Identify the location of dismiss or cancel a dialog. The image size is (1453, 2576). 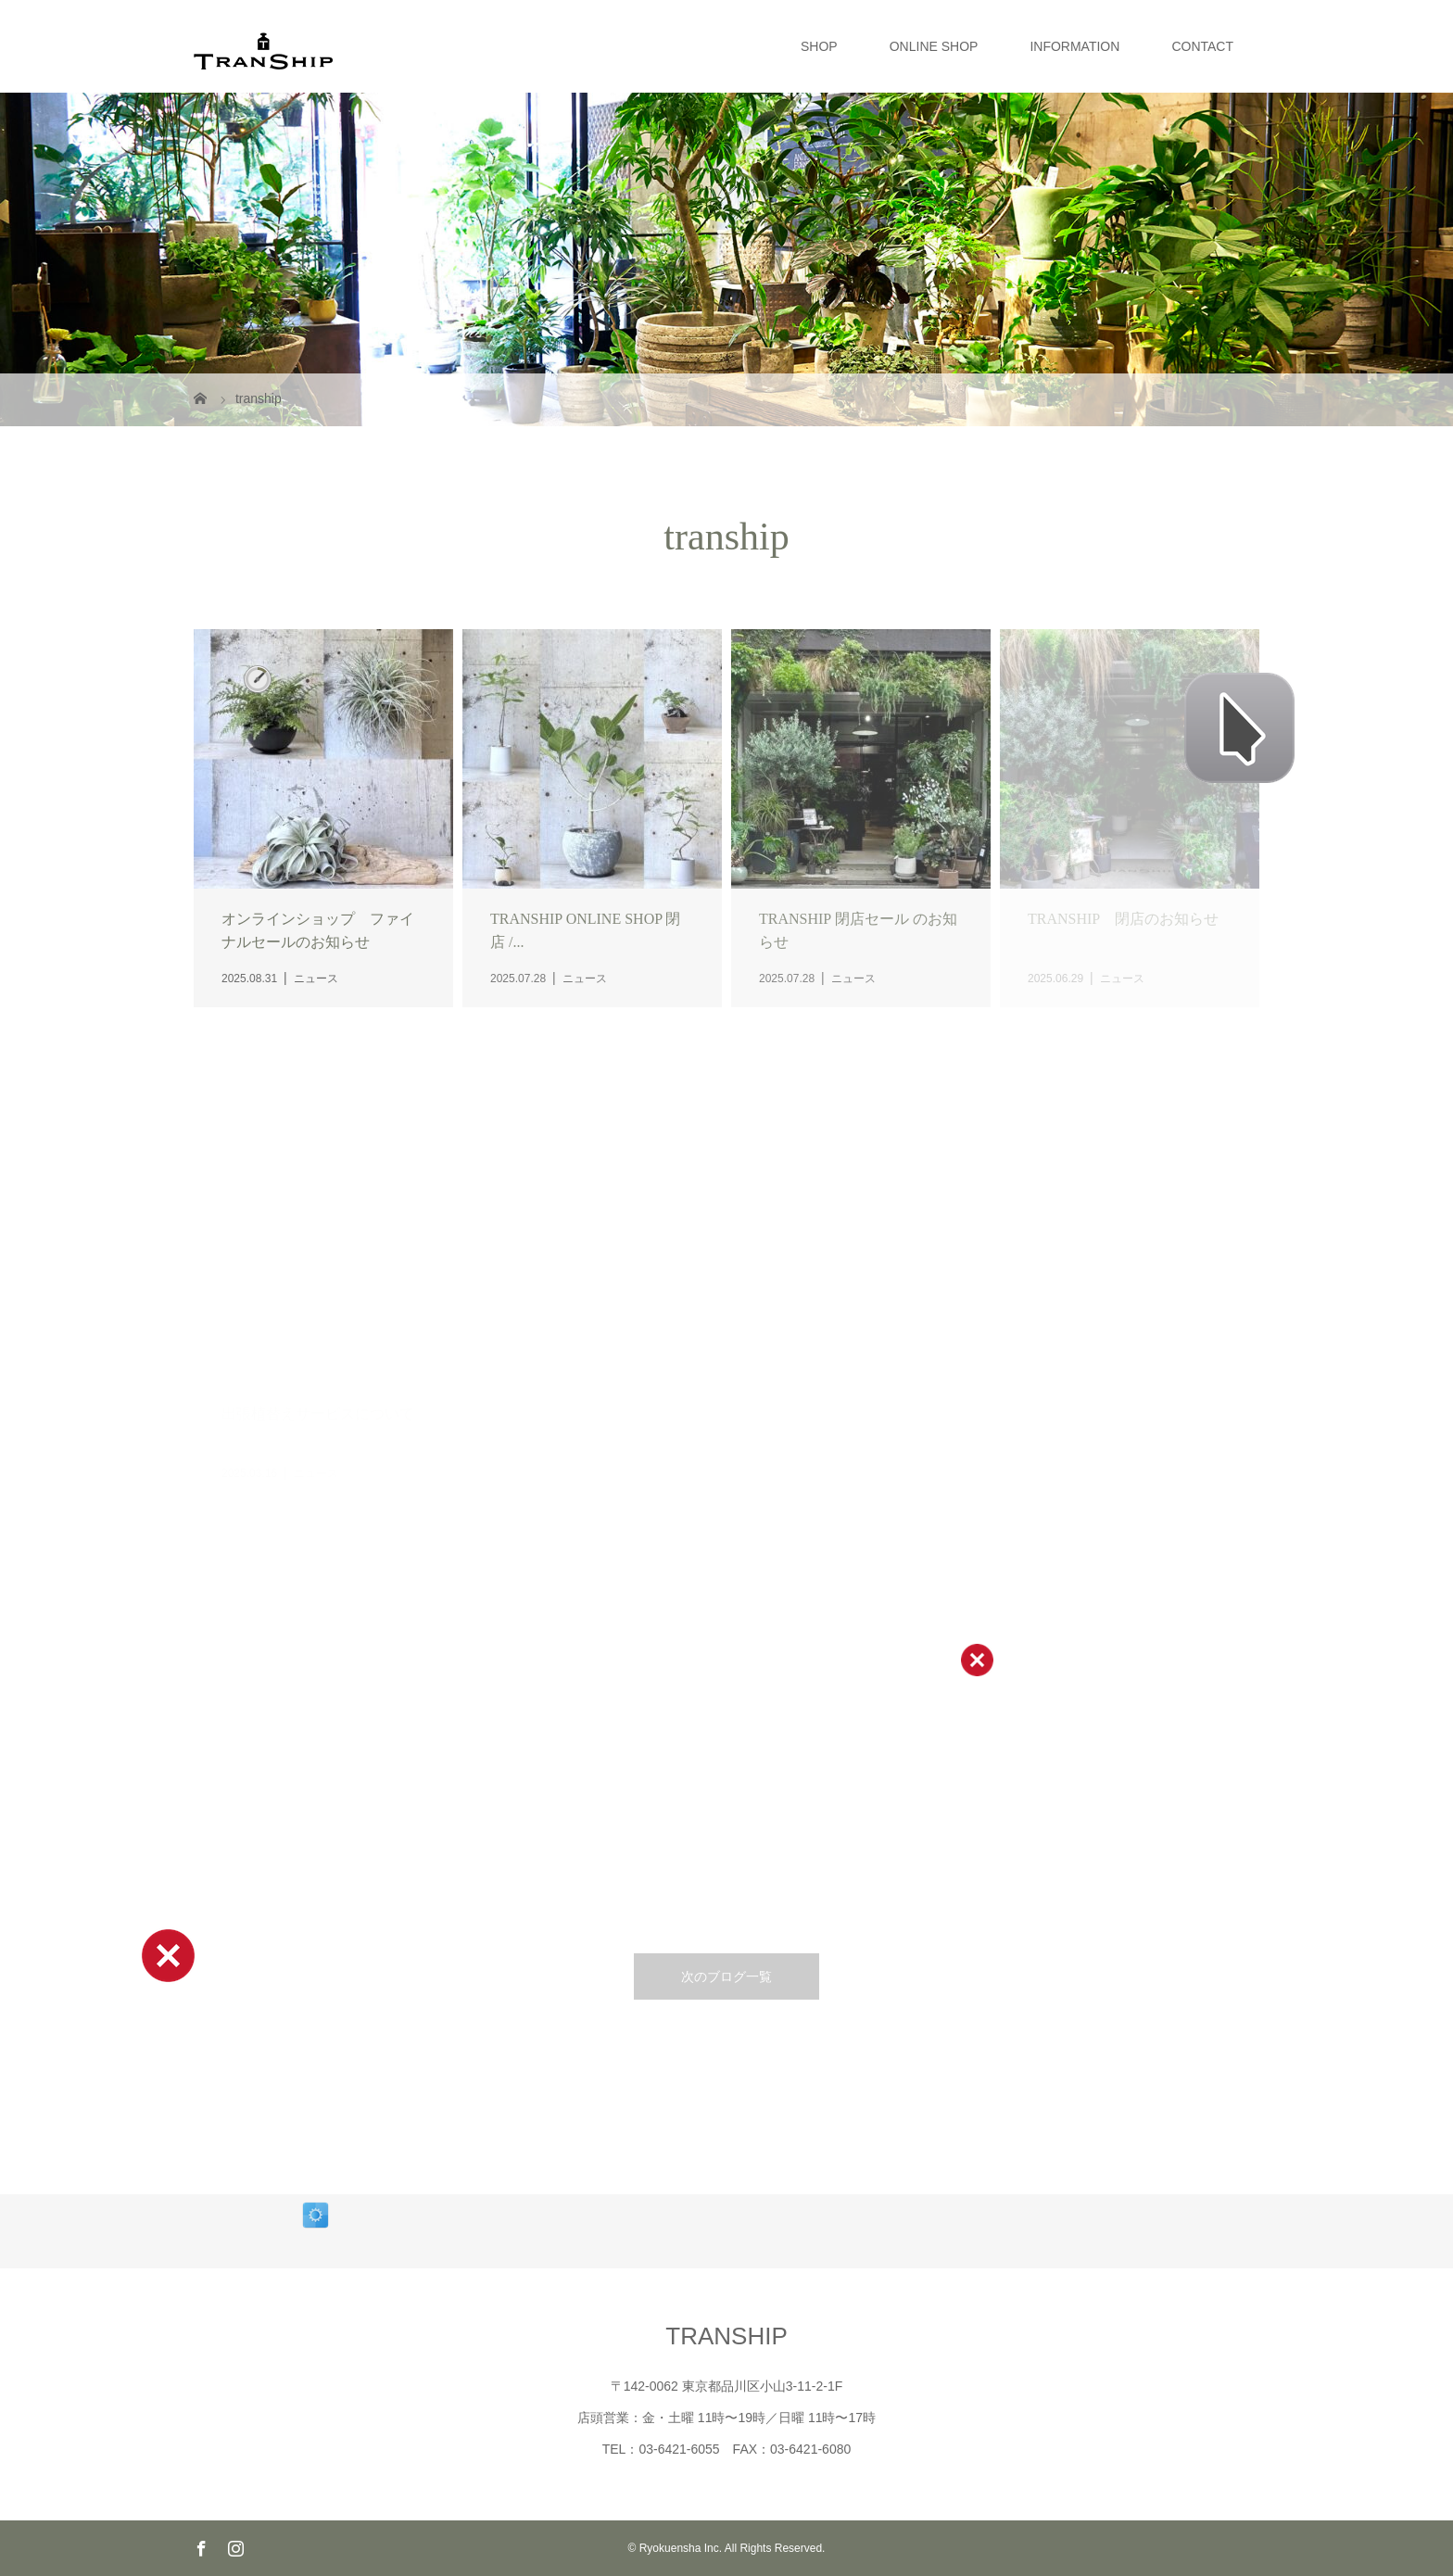
(977, 1660).